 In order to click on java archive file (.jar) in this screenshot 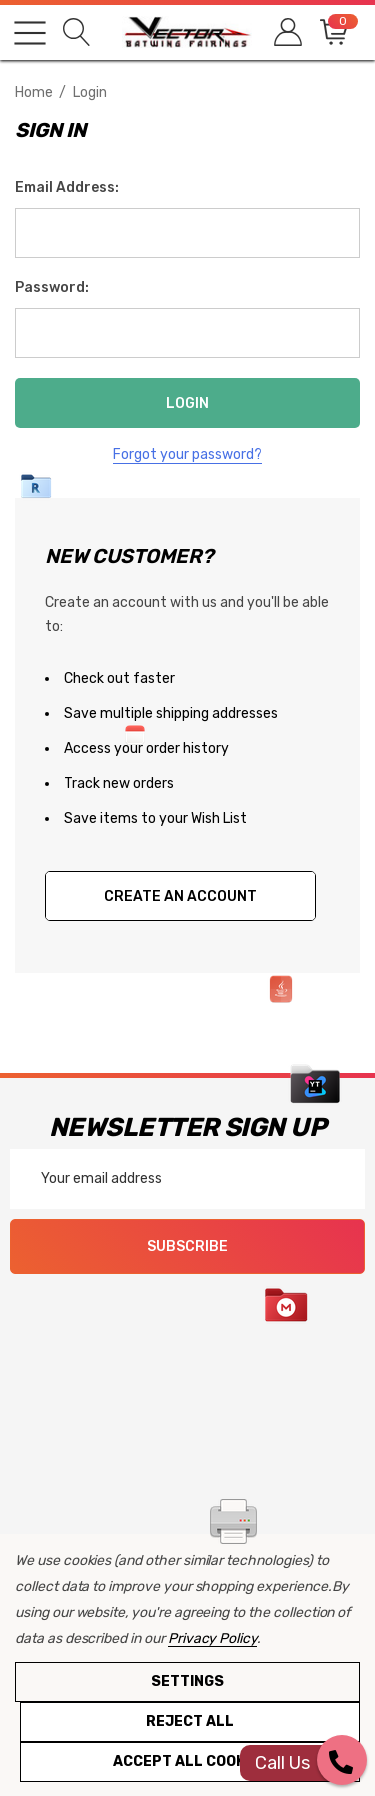, I will do `click(281, 989)`.